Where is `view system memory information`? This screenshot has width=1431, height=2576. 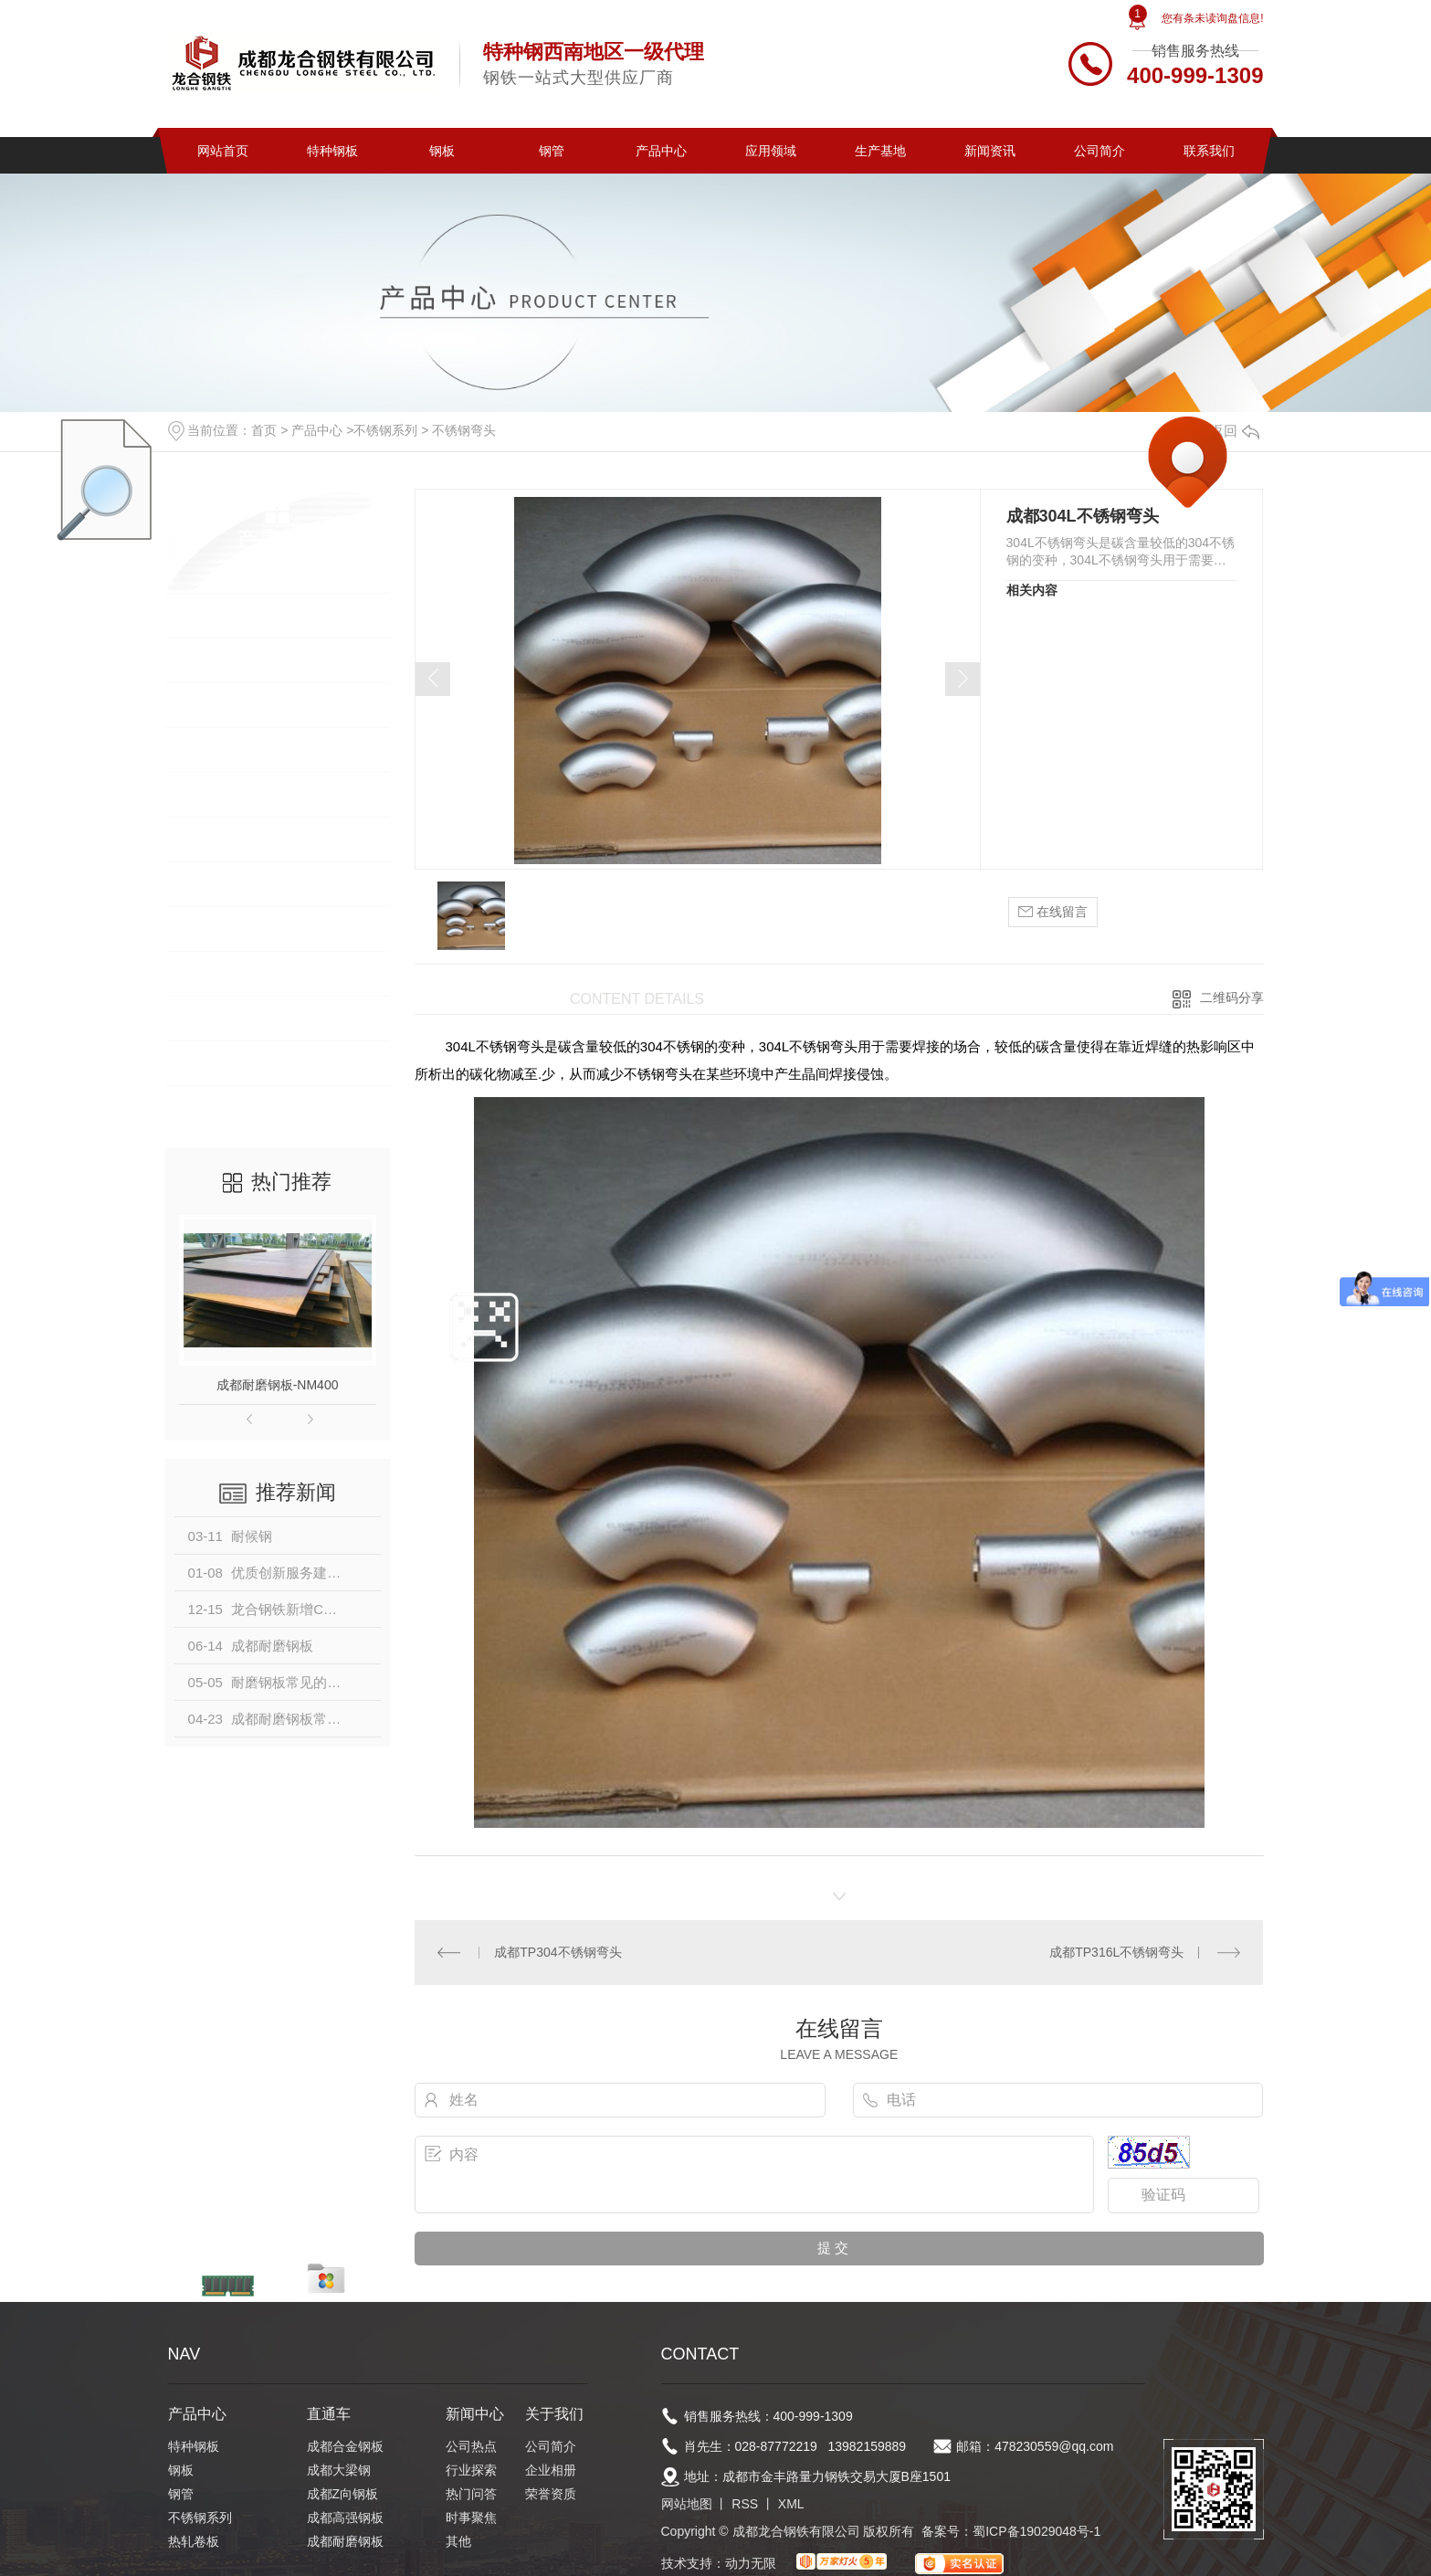
view system memory information is located at coordinates (227, 2286).